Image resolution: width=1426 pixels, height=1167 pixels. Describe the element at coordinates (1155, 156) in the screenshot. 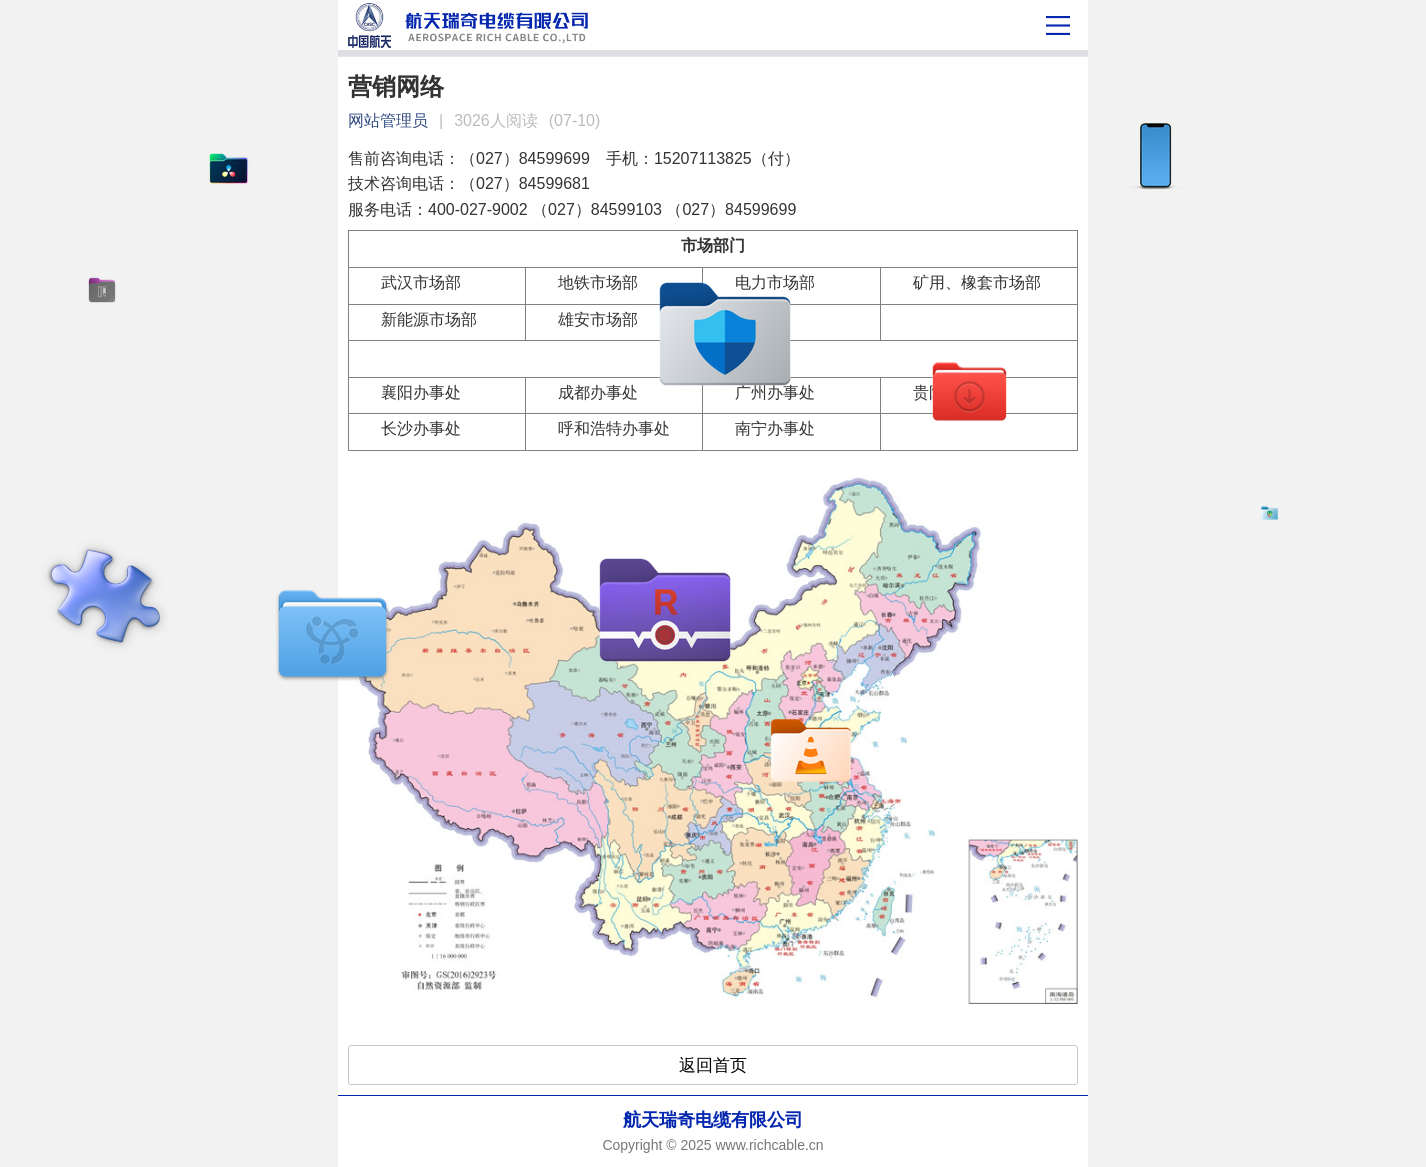

I see `iPhone 12 mini device icon` at that location.